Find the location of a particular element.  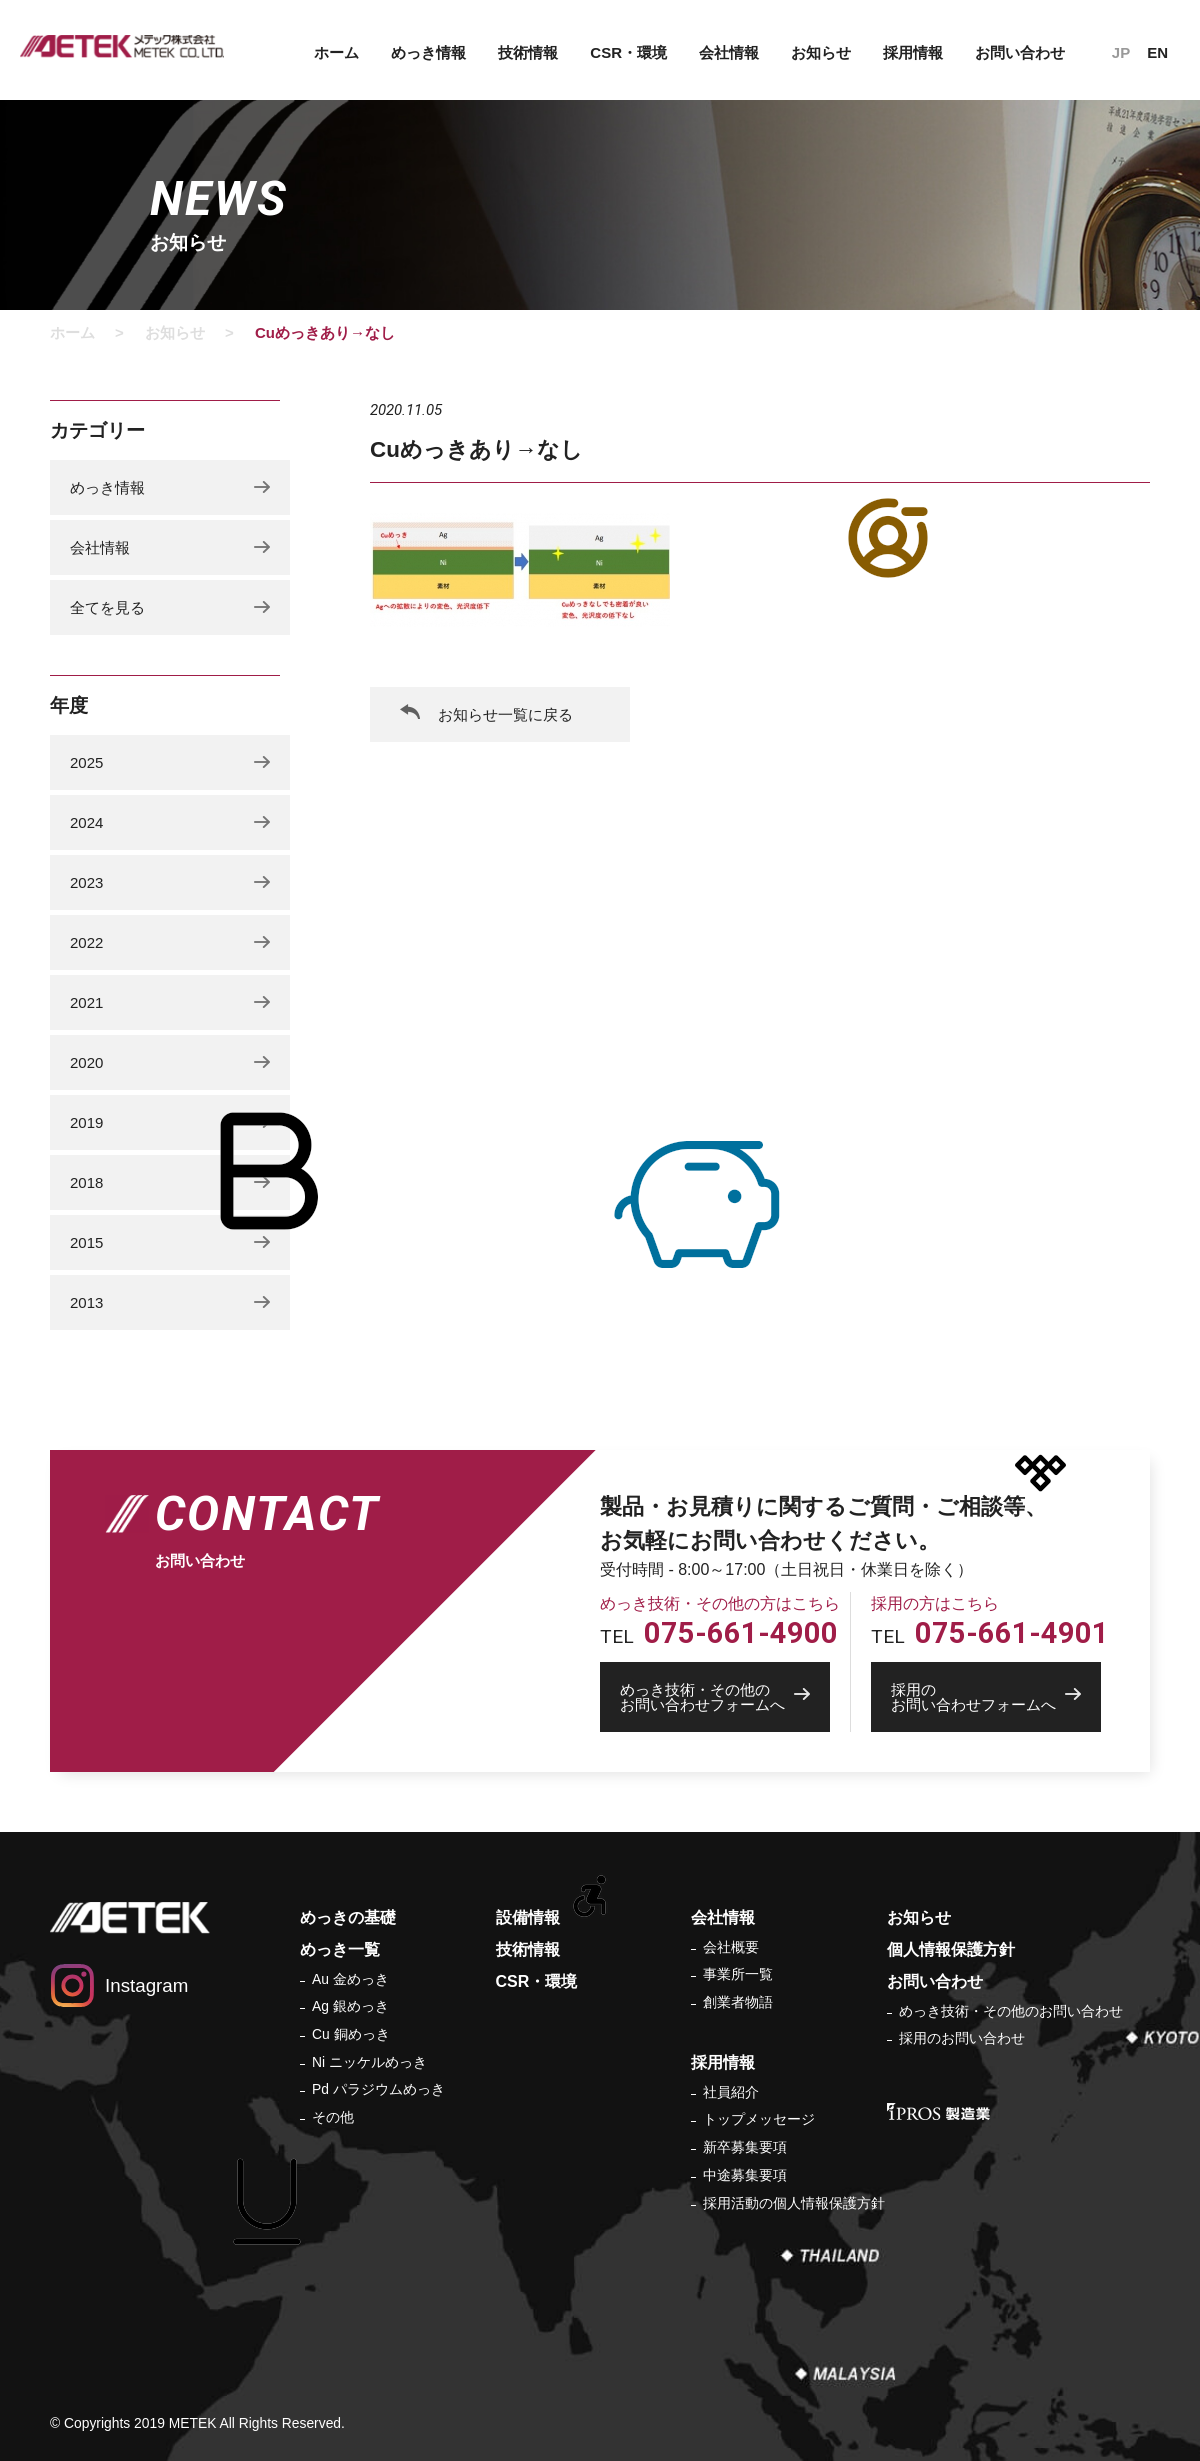

apply bold formatting to selected text is located at coordinates (266, 1171).